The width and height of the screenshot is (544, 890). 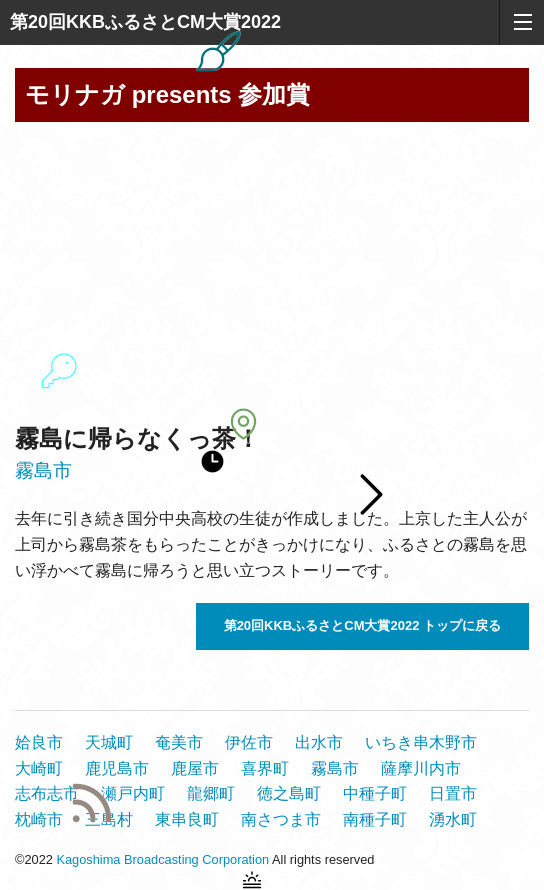 What do you see at coordinates (252, 880) in the screenshot?
I see `indicates hazy or foggy weather conditions` at bounding box center [252, 880].